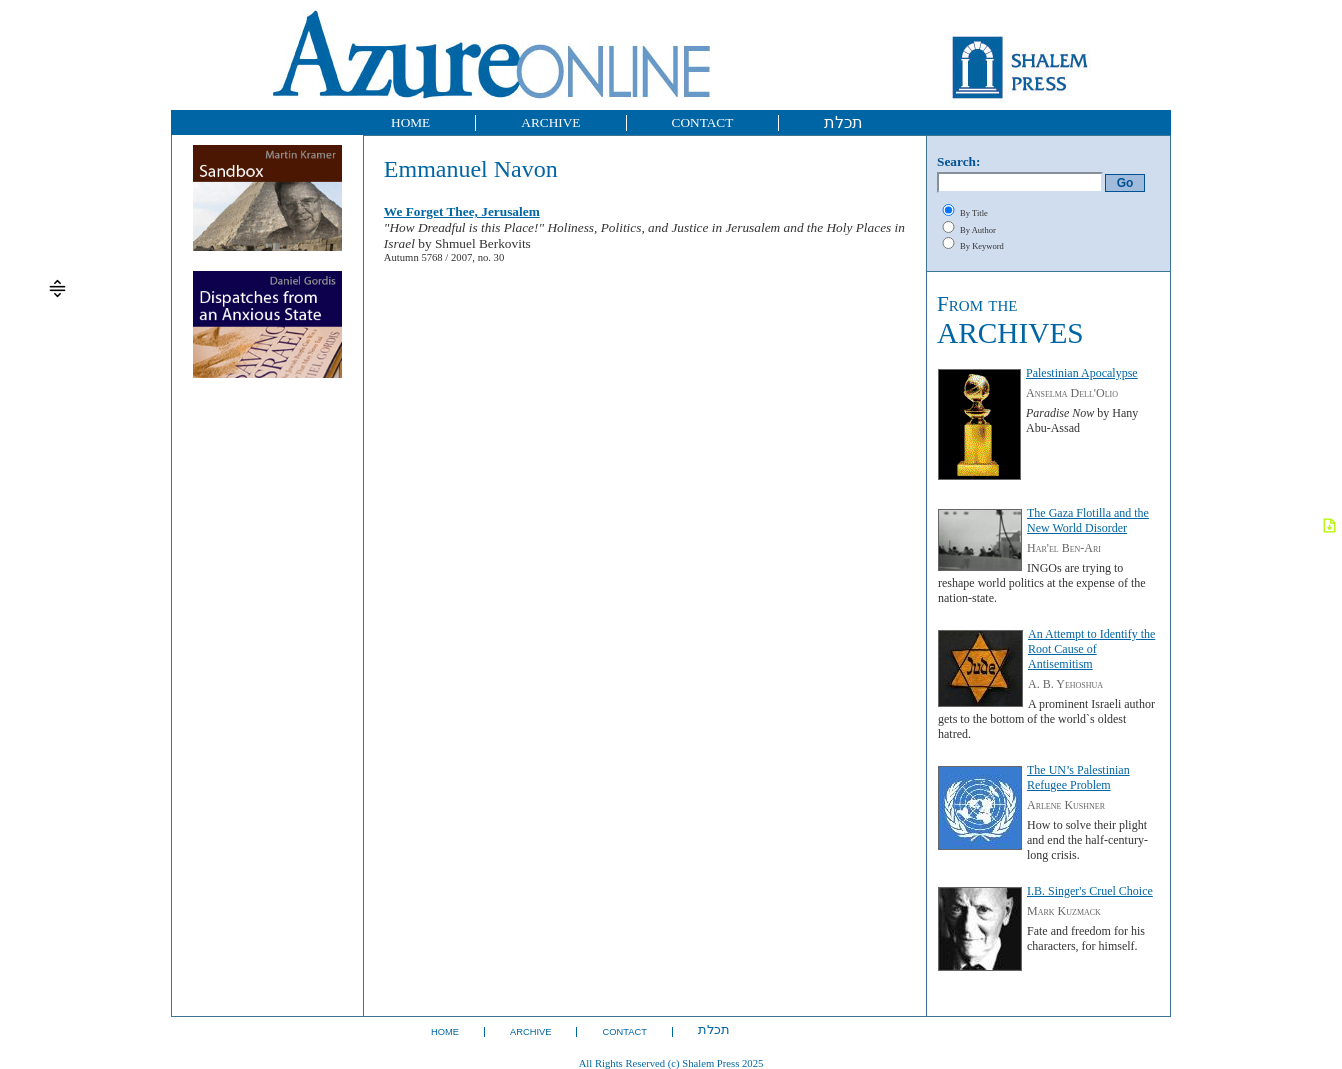 This screenshot has height=1069, width=1342. Describe the element at coordinates (1329, 525) in the screenshot. I see `download file` at that location.